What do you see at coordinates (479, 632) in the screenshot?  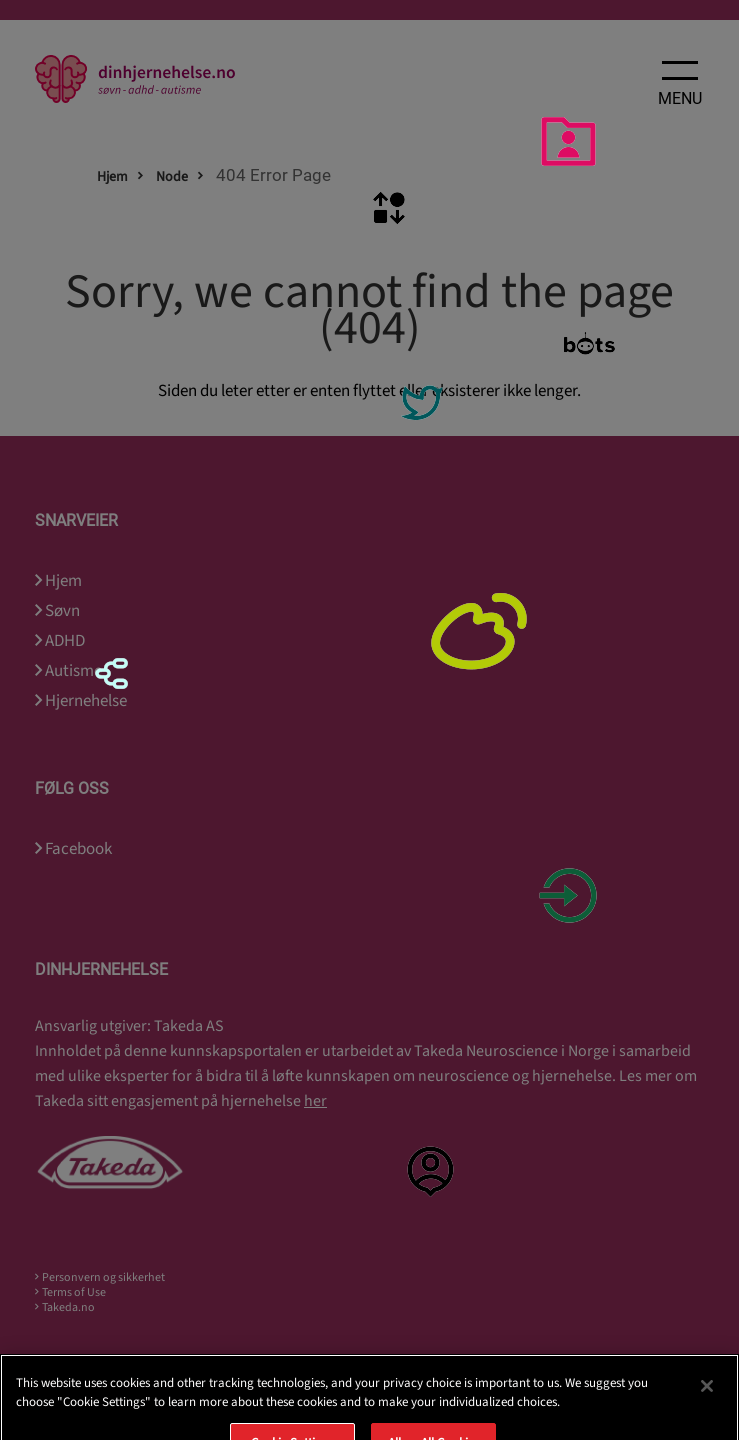 I see `open Weibo app` at bounding box center [479, 632].